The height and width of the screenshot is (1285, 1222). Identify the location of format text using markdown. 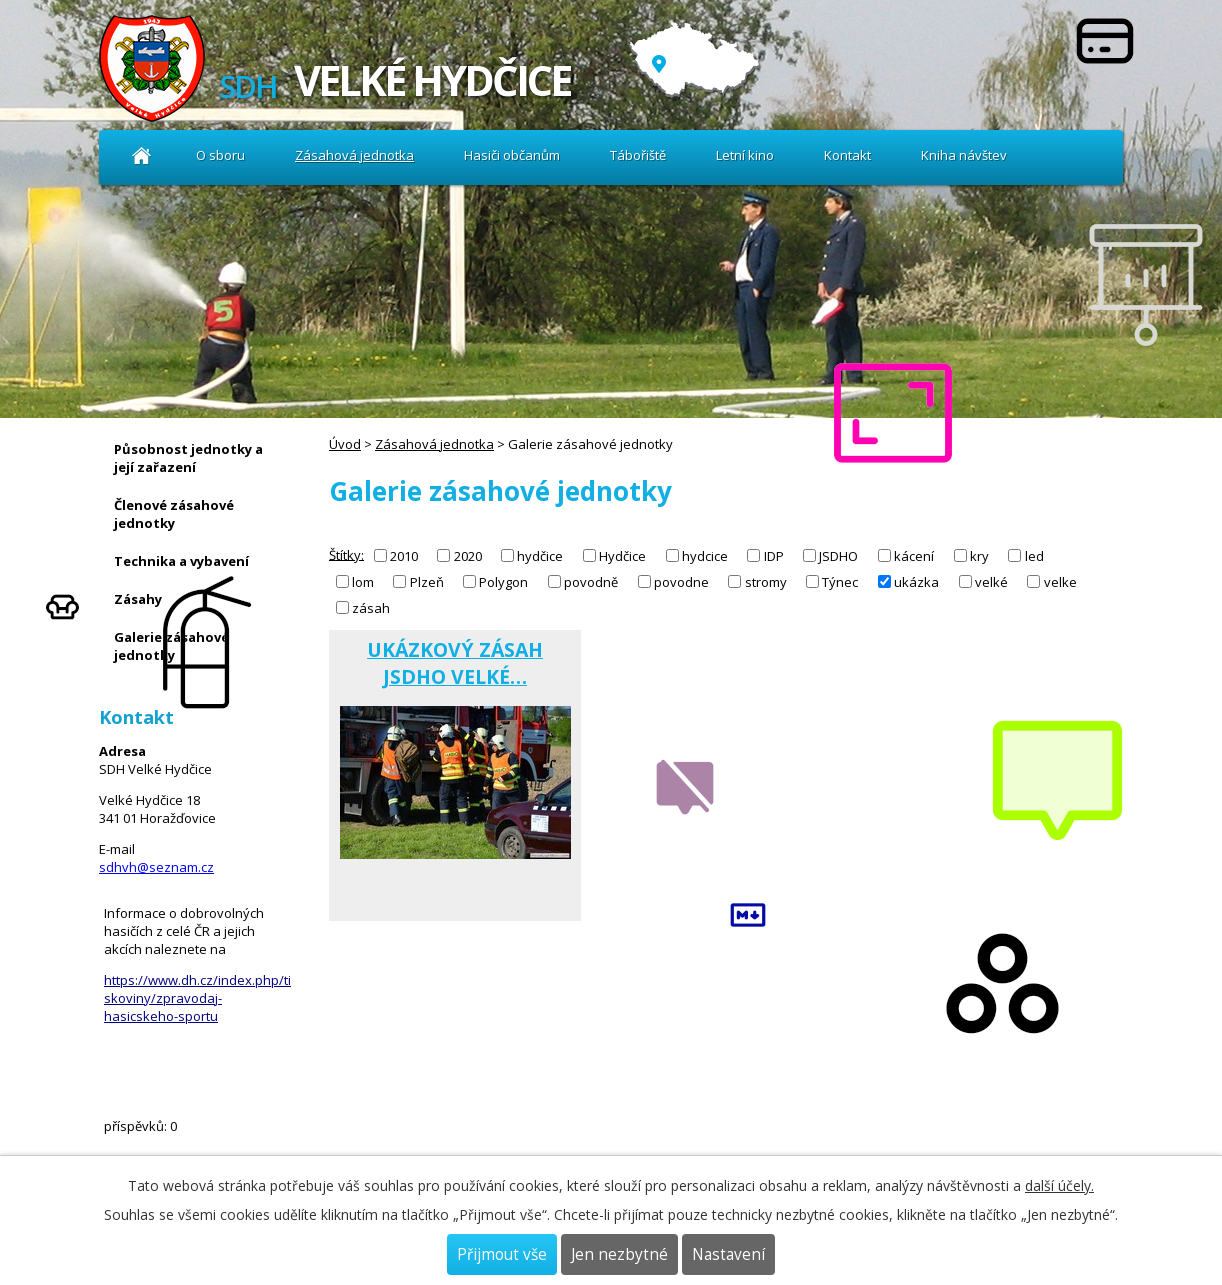
(748, 915).